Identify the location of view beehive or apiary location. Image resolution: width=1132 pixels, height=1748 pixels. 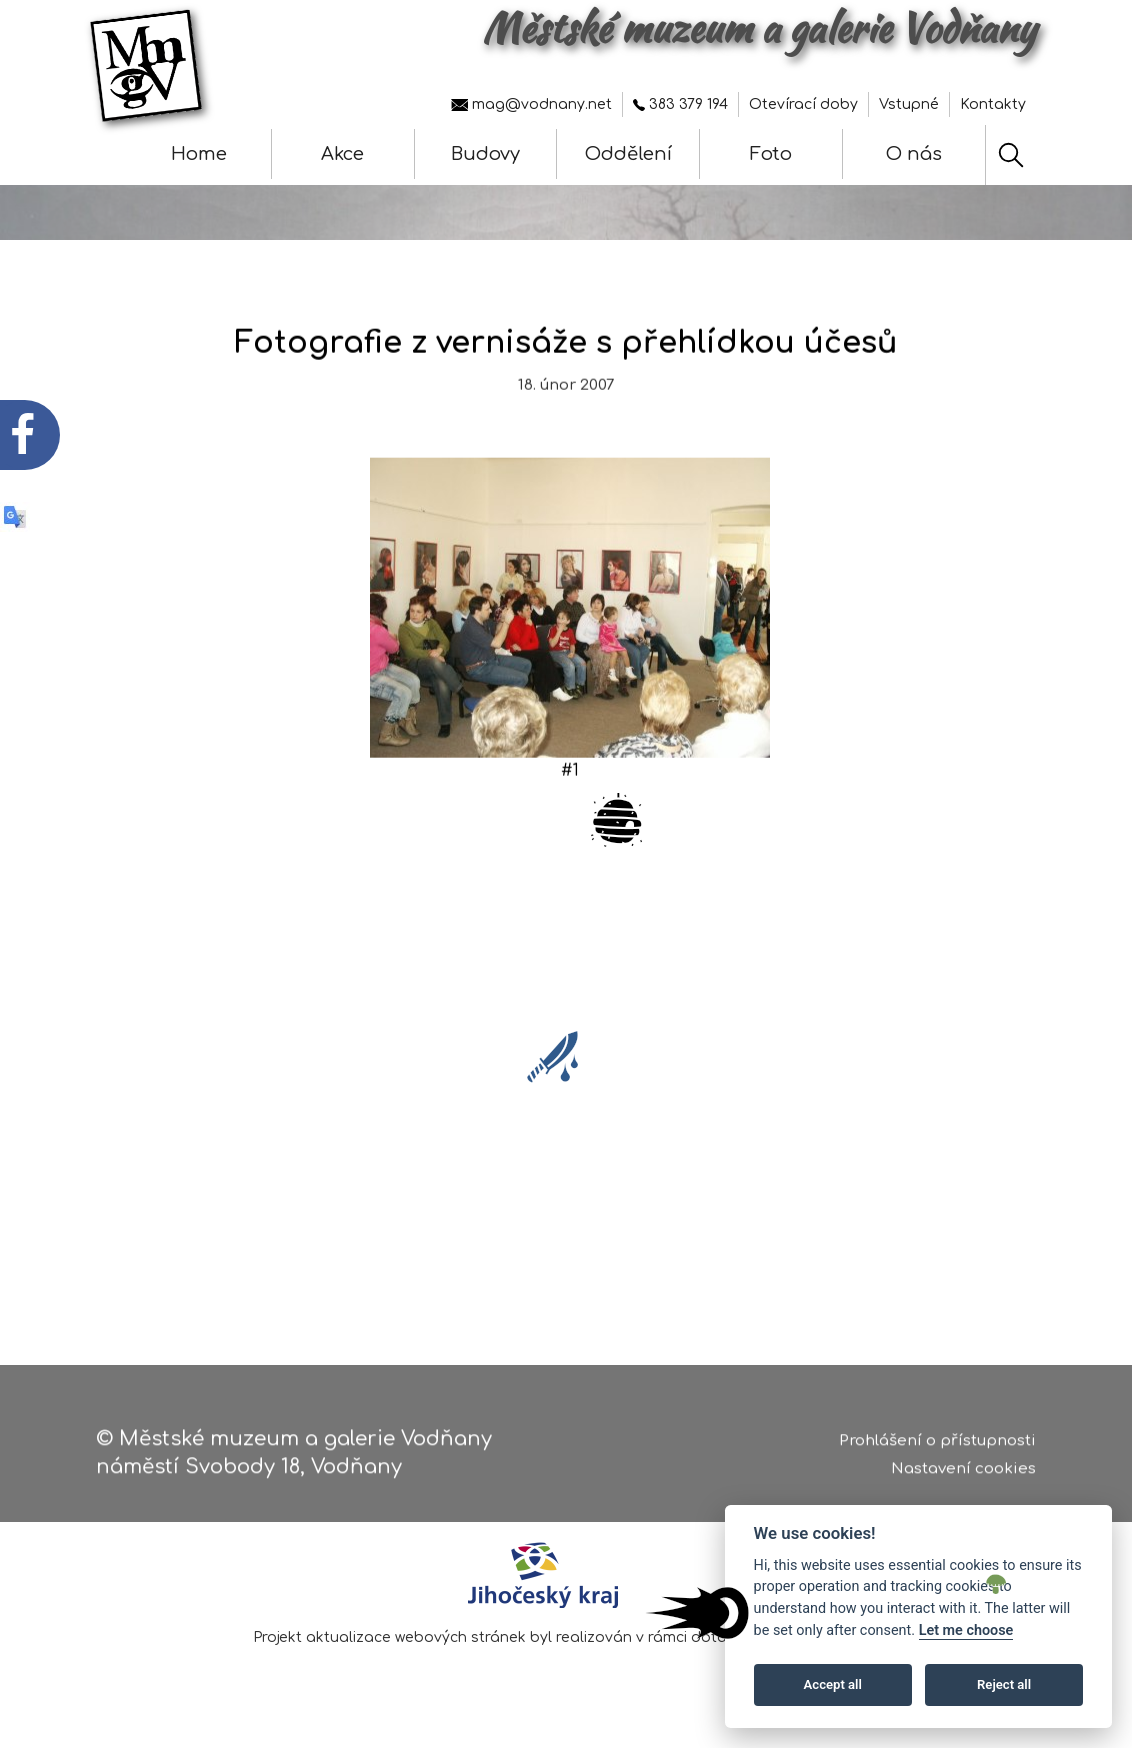
(617, 819).